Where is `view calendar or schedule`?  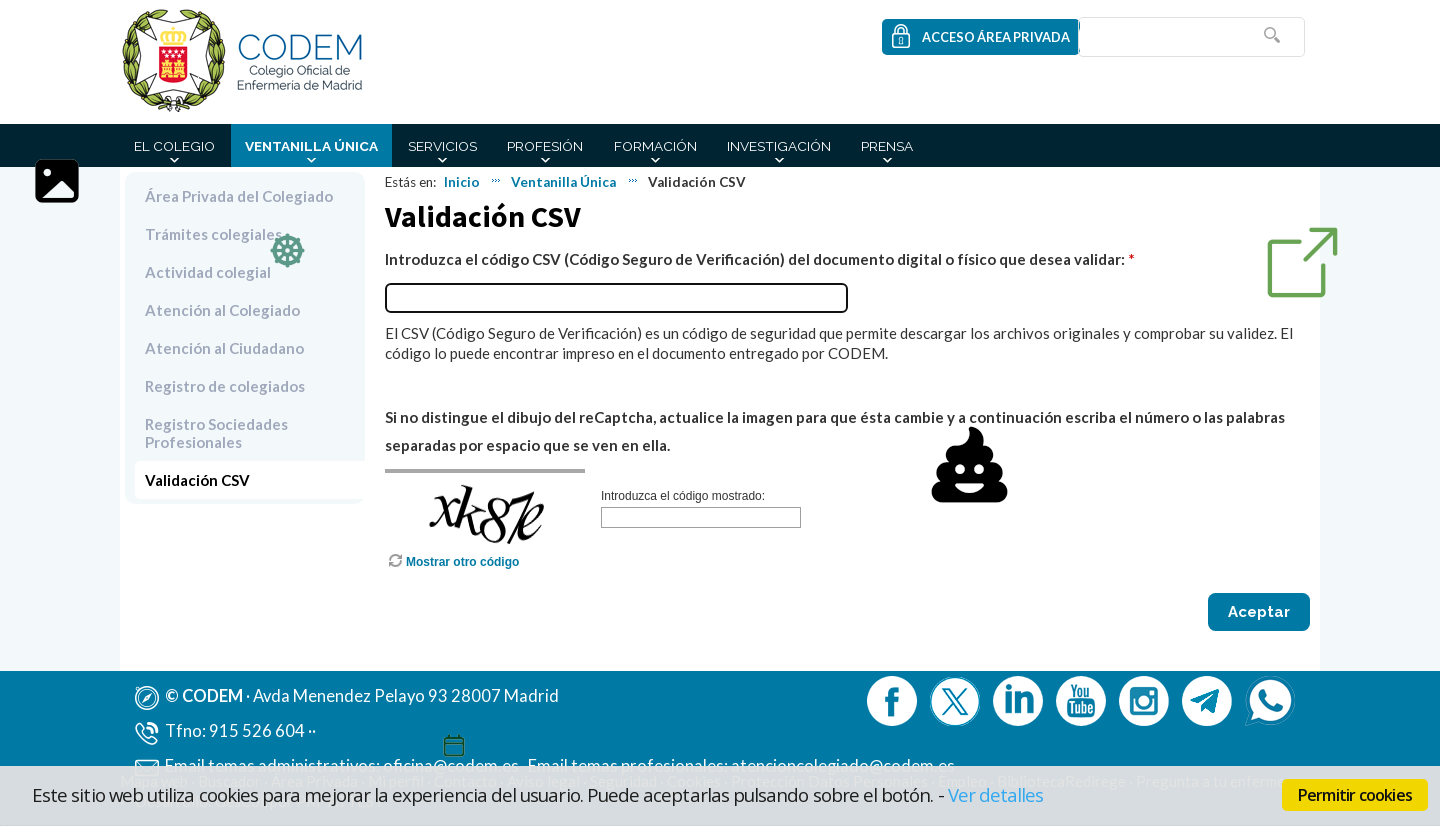
view calendar or schedule is located at coordinates (454, 746).